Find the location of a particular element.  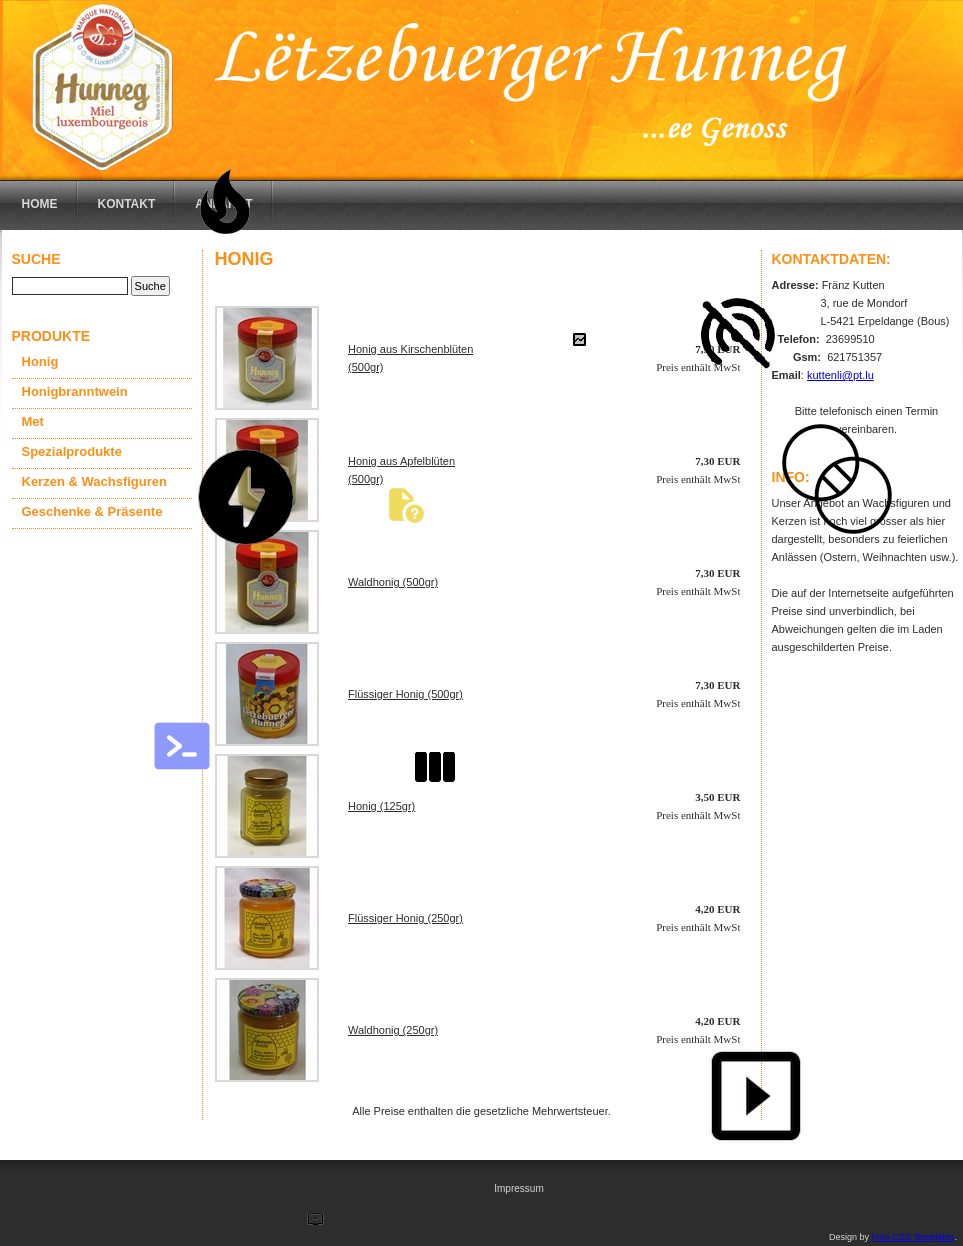

locate nearby fire stations is located at coordinates (225, 203).